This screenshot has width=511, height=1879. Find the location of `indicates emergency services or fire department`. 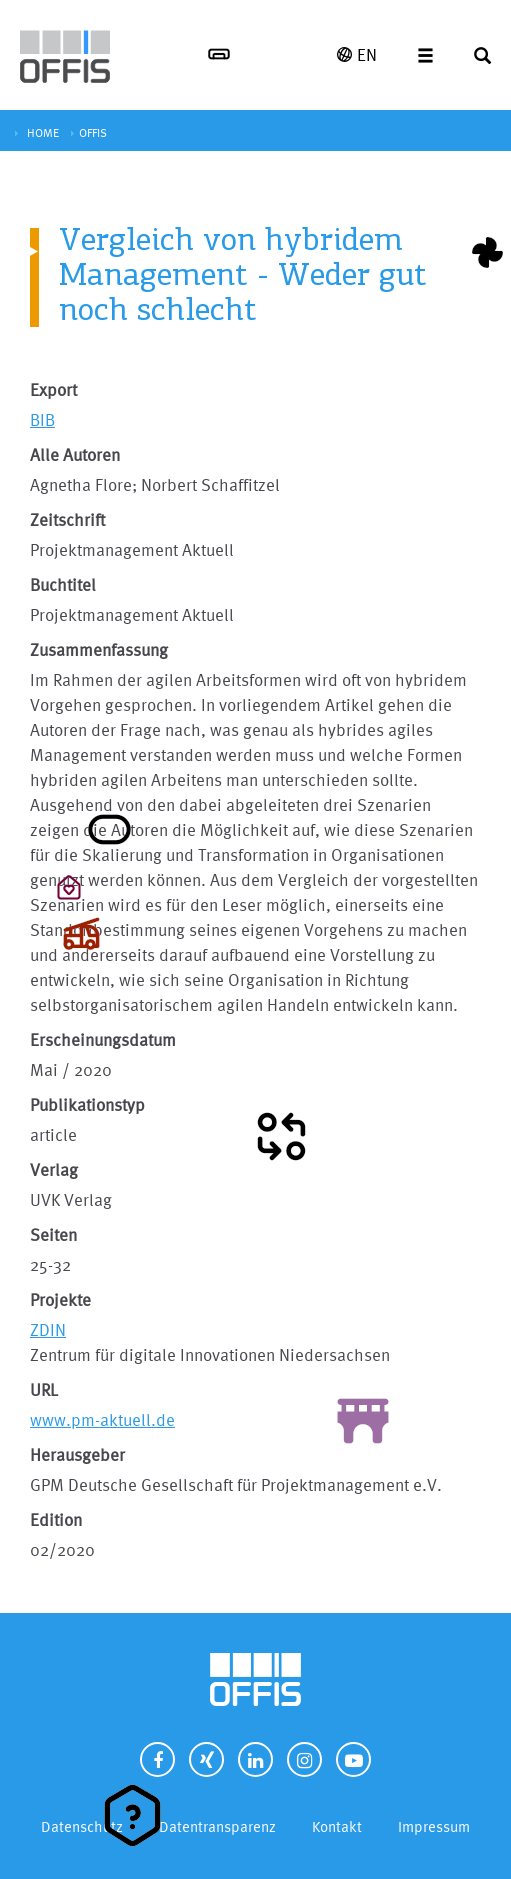

indicates emergency services or fire department is located at coordinates (81, 935).